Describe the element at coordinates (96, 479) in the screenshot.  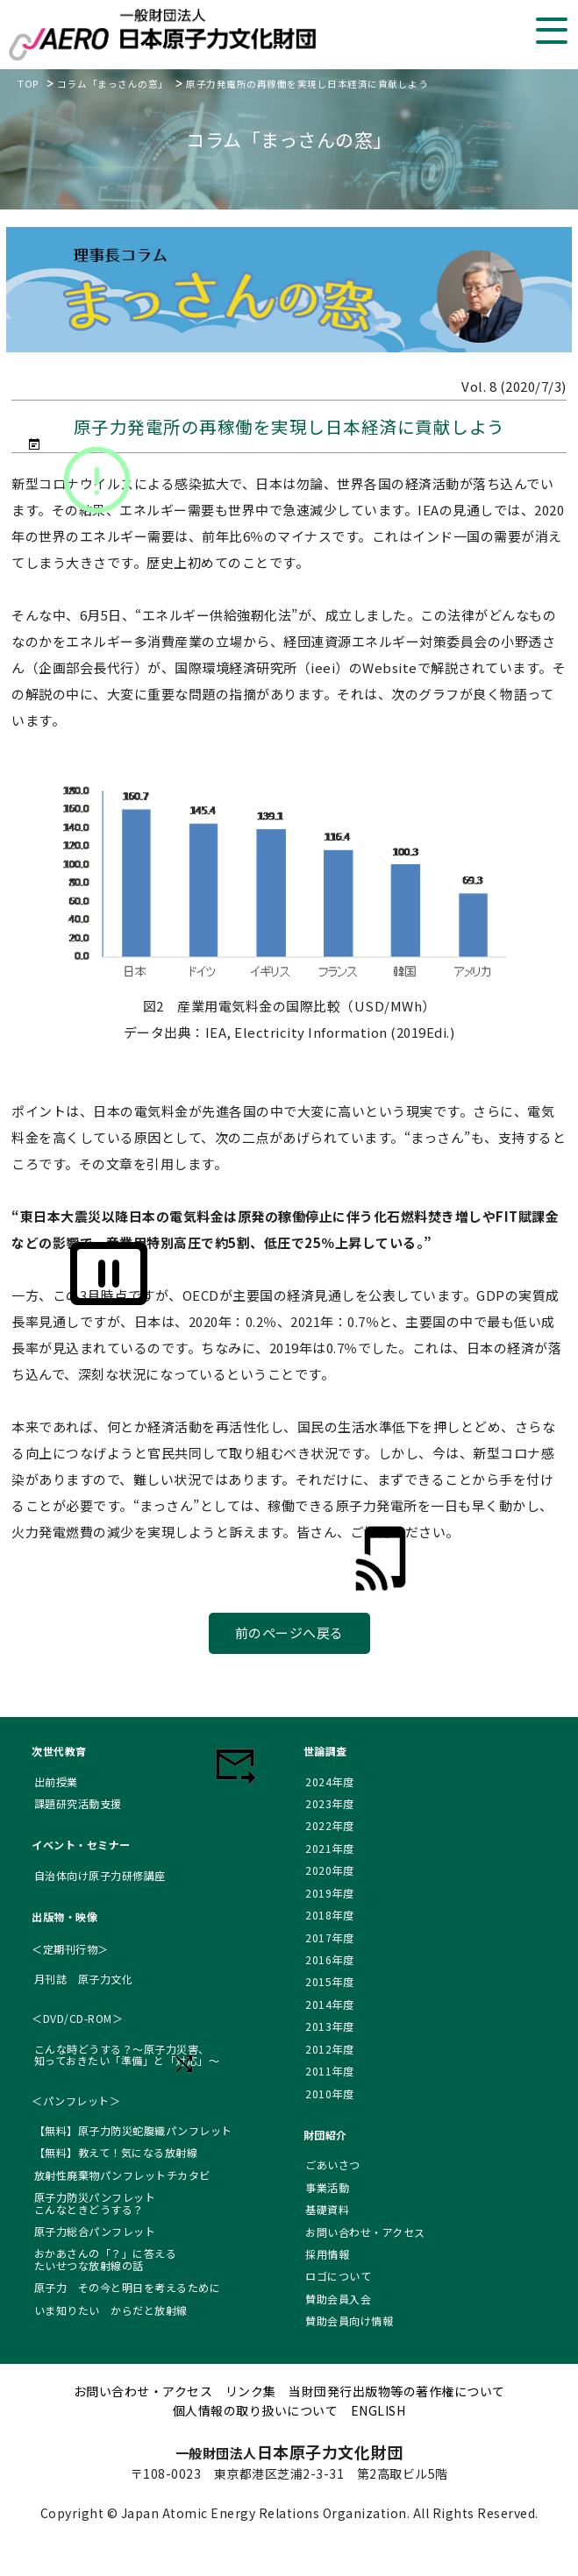
I see `indicates a warning or alert requiring attention` at that location.